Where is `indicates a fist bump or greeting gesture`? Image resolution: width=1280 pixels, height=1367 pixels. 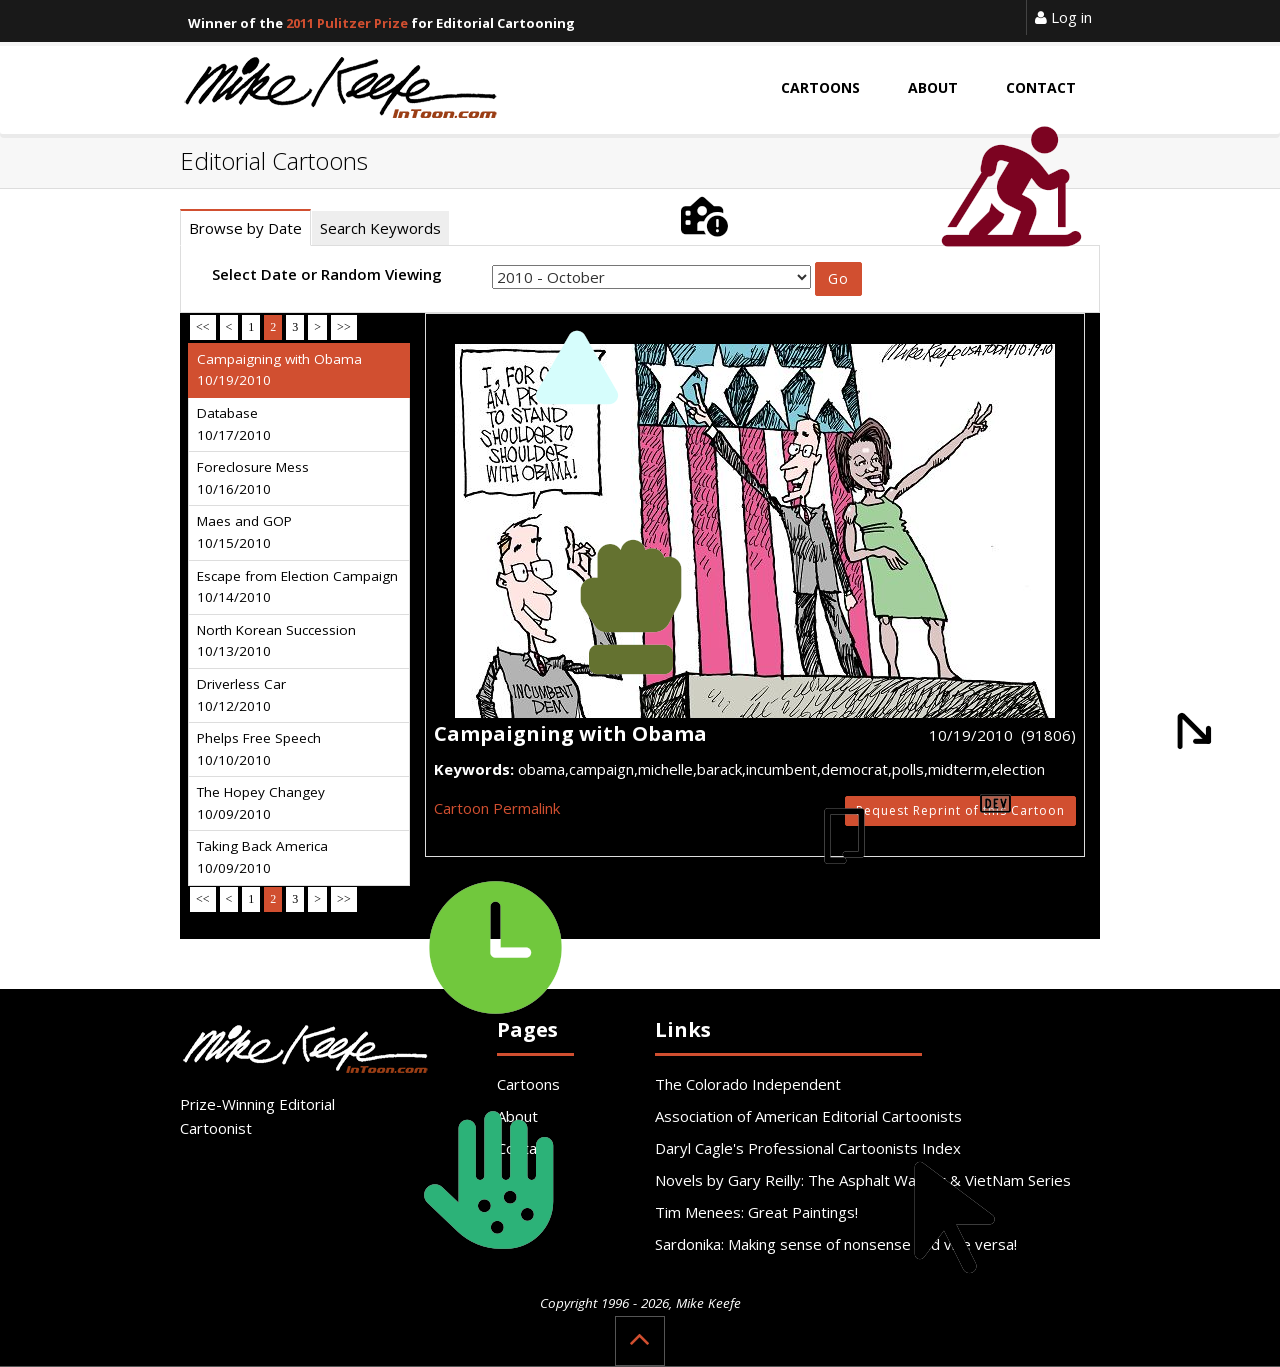 indicates a fist bump or greeting gesture is located at coordinates (631, 607).